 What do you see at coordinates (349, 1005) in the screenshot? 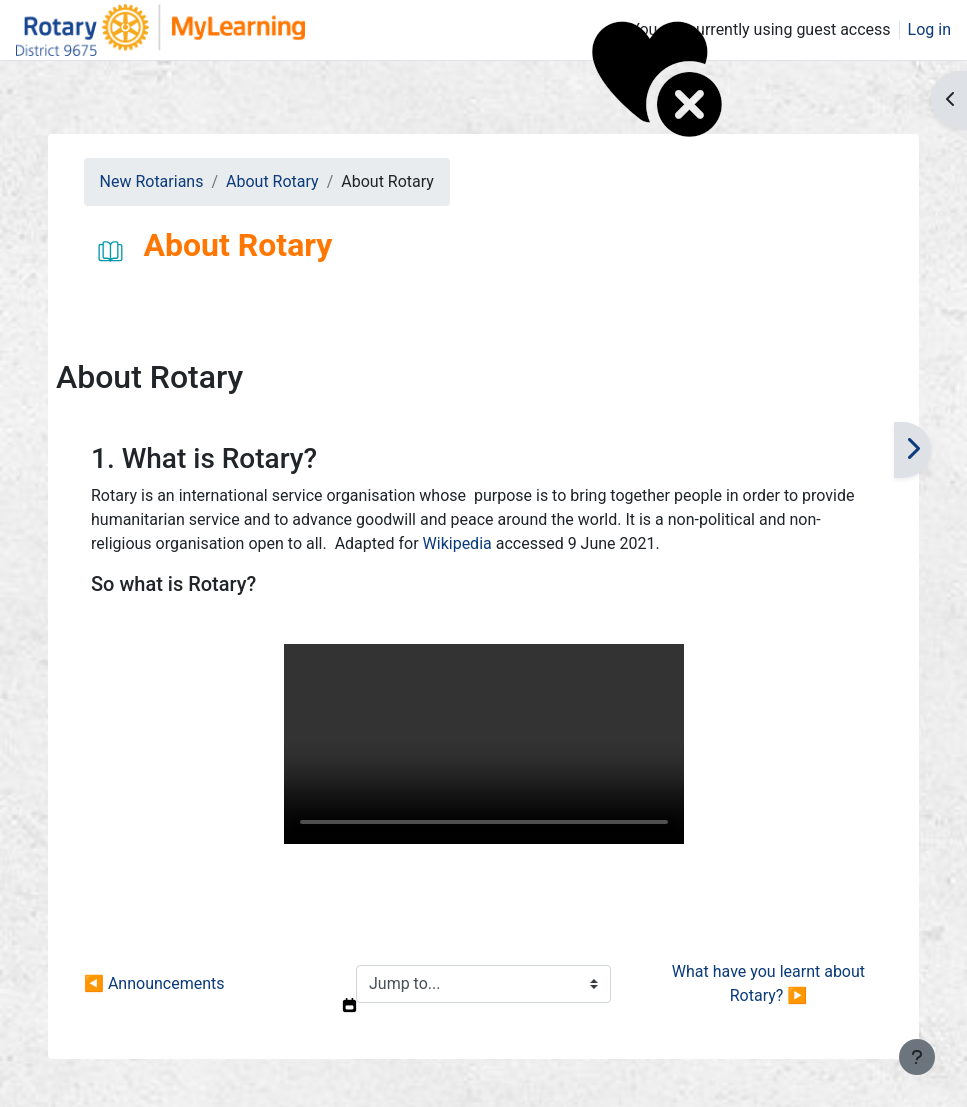
I see `view weekly calendar` at bounding box center [349, 1005].